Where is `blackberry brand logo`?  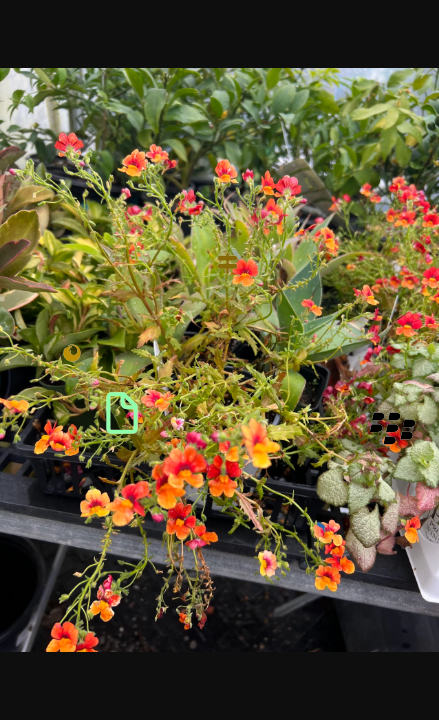
blackberry brand logo is located at coordinates (392, 428).